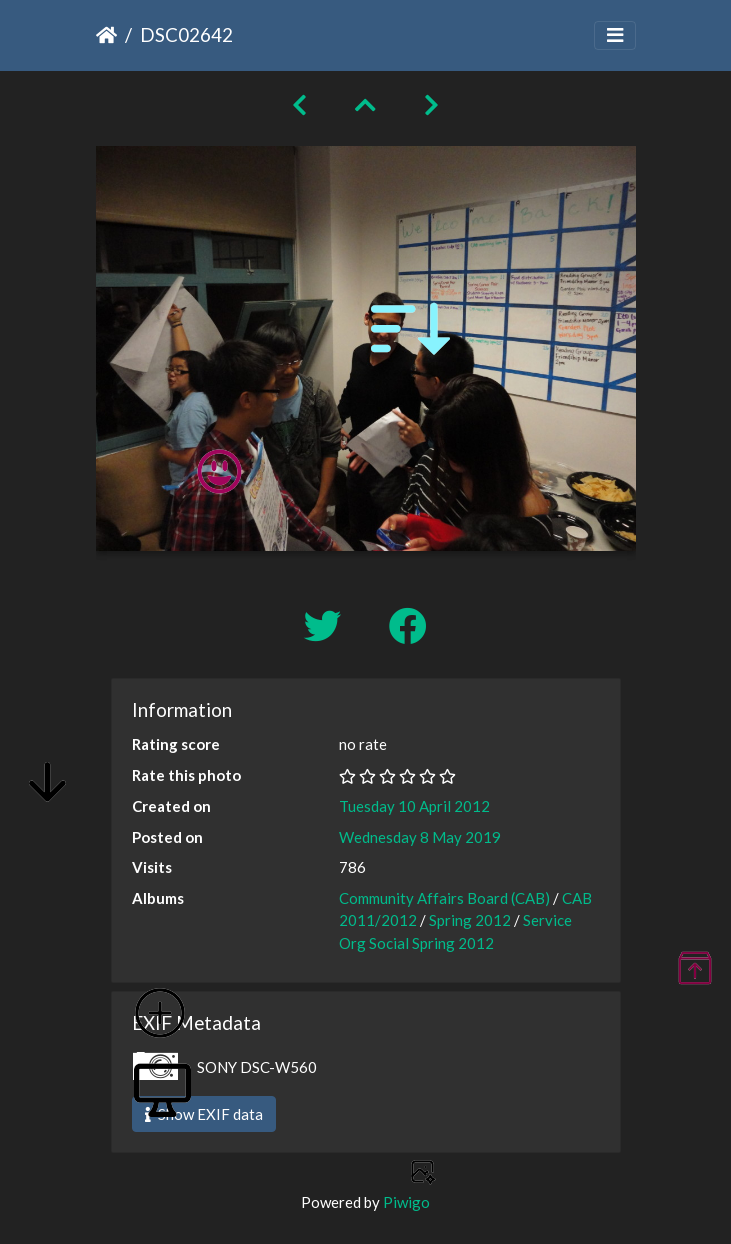 The width and height of the screenshot is (731, 1244). Describe the element at coordinates (219, 471) in the screenshot. I see `insert a grinning emoji into your message` at that location.